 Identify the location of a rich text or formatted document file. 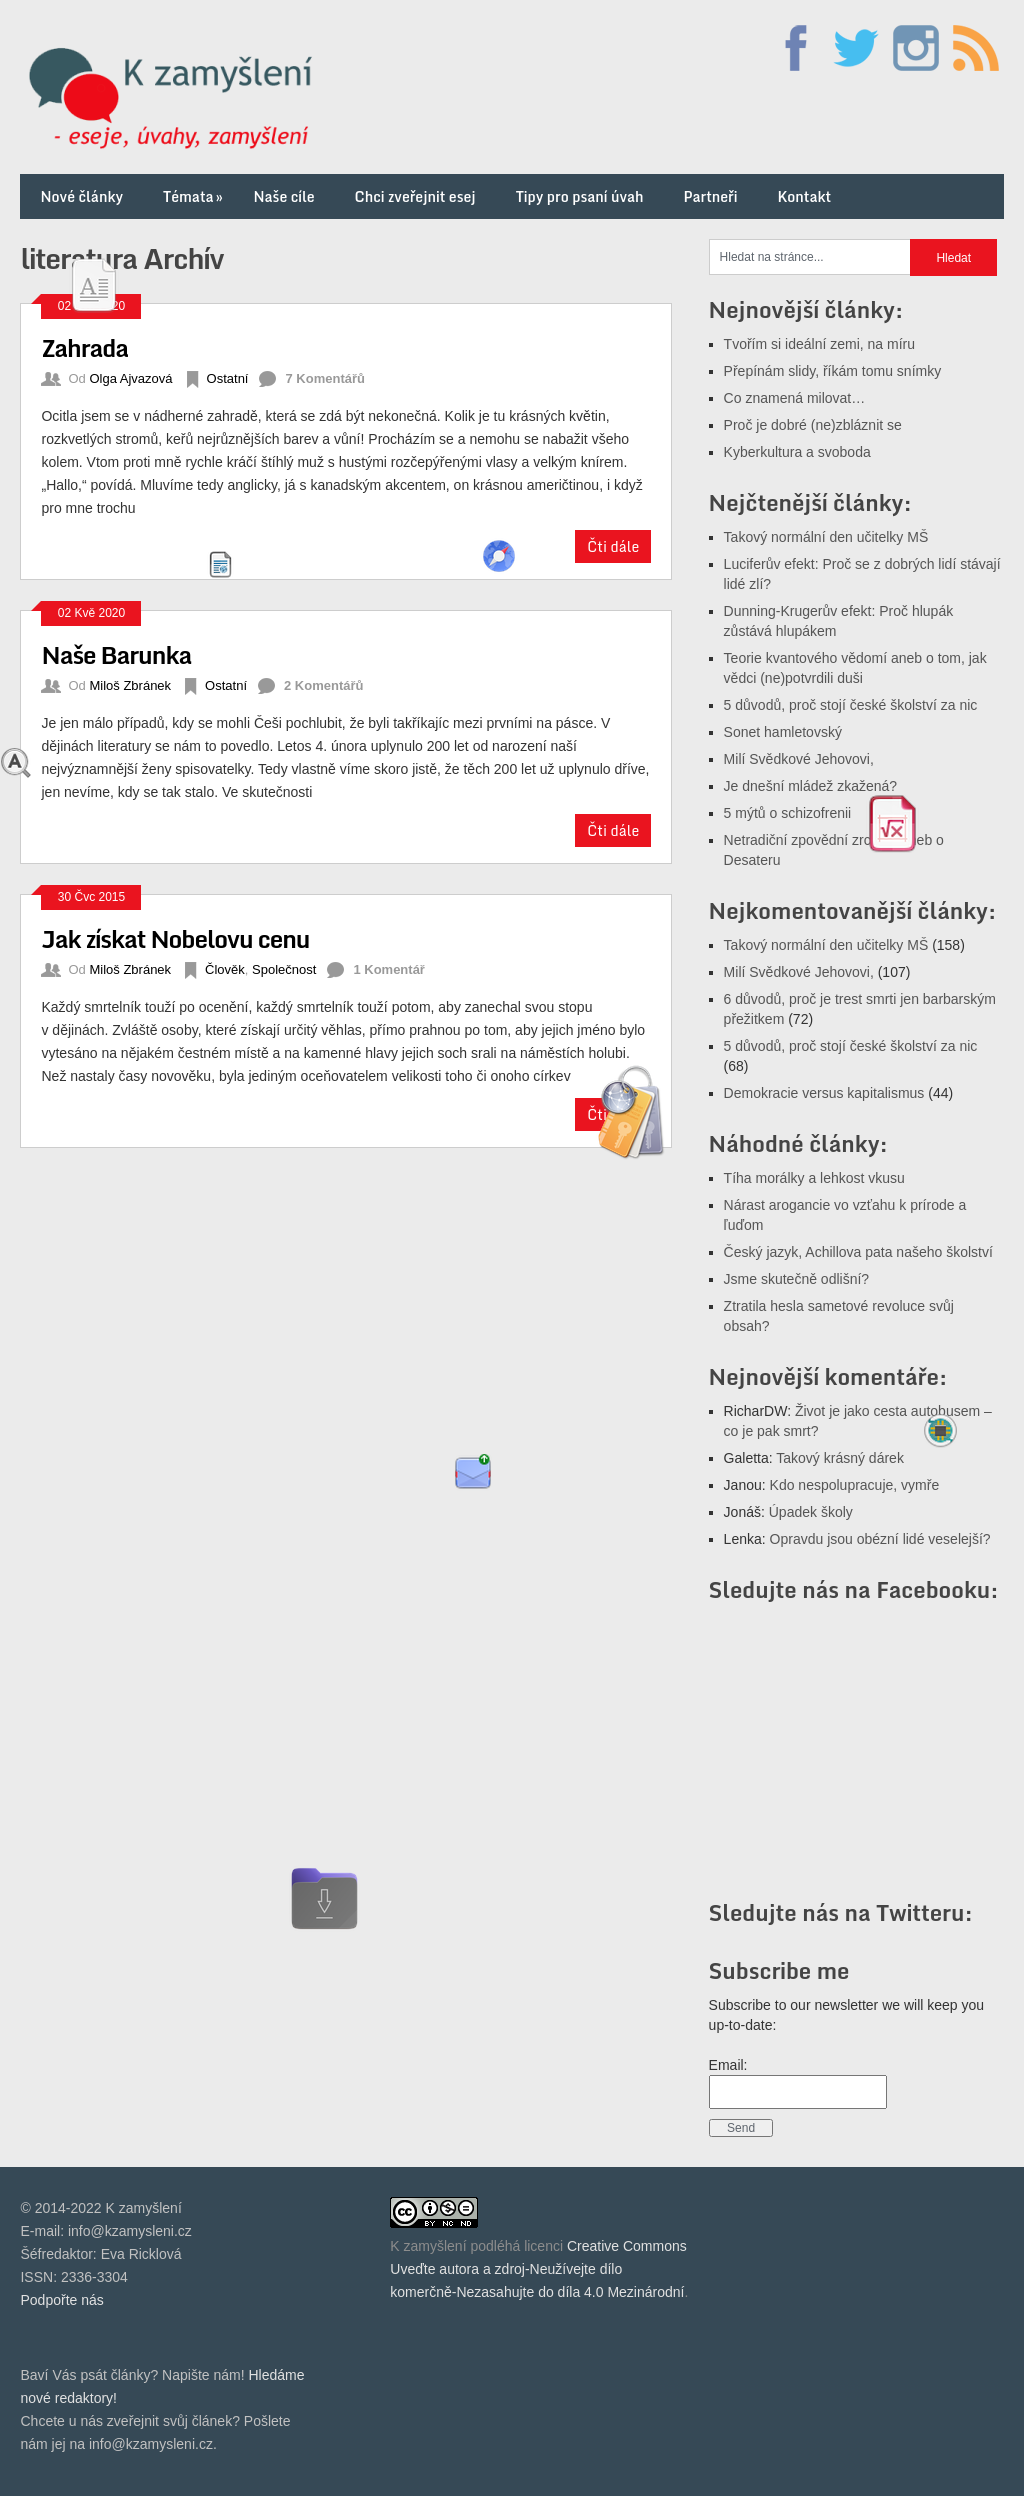
(94, 285).